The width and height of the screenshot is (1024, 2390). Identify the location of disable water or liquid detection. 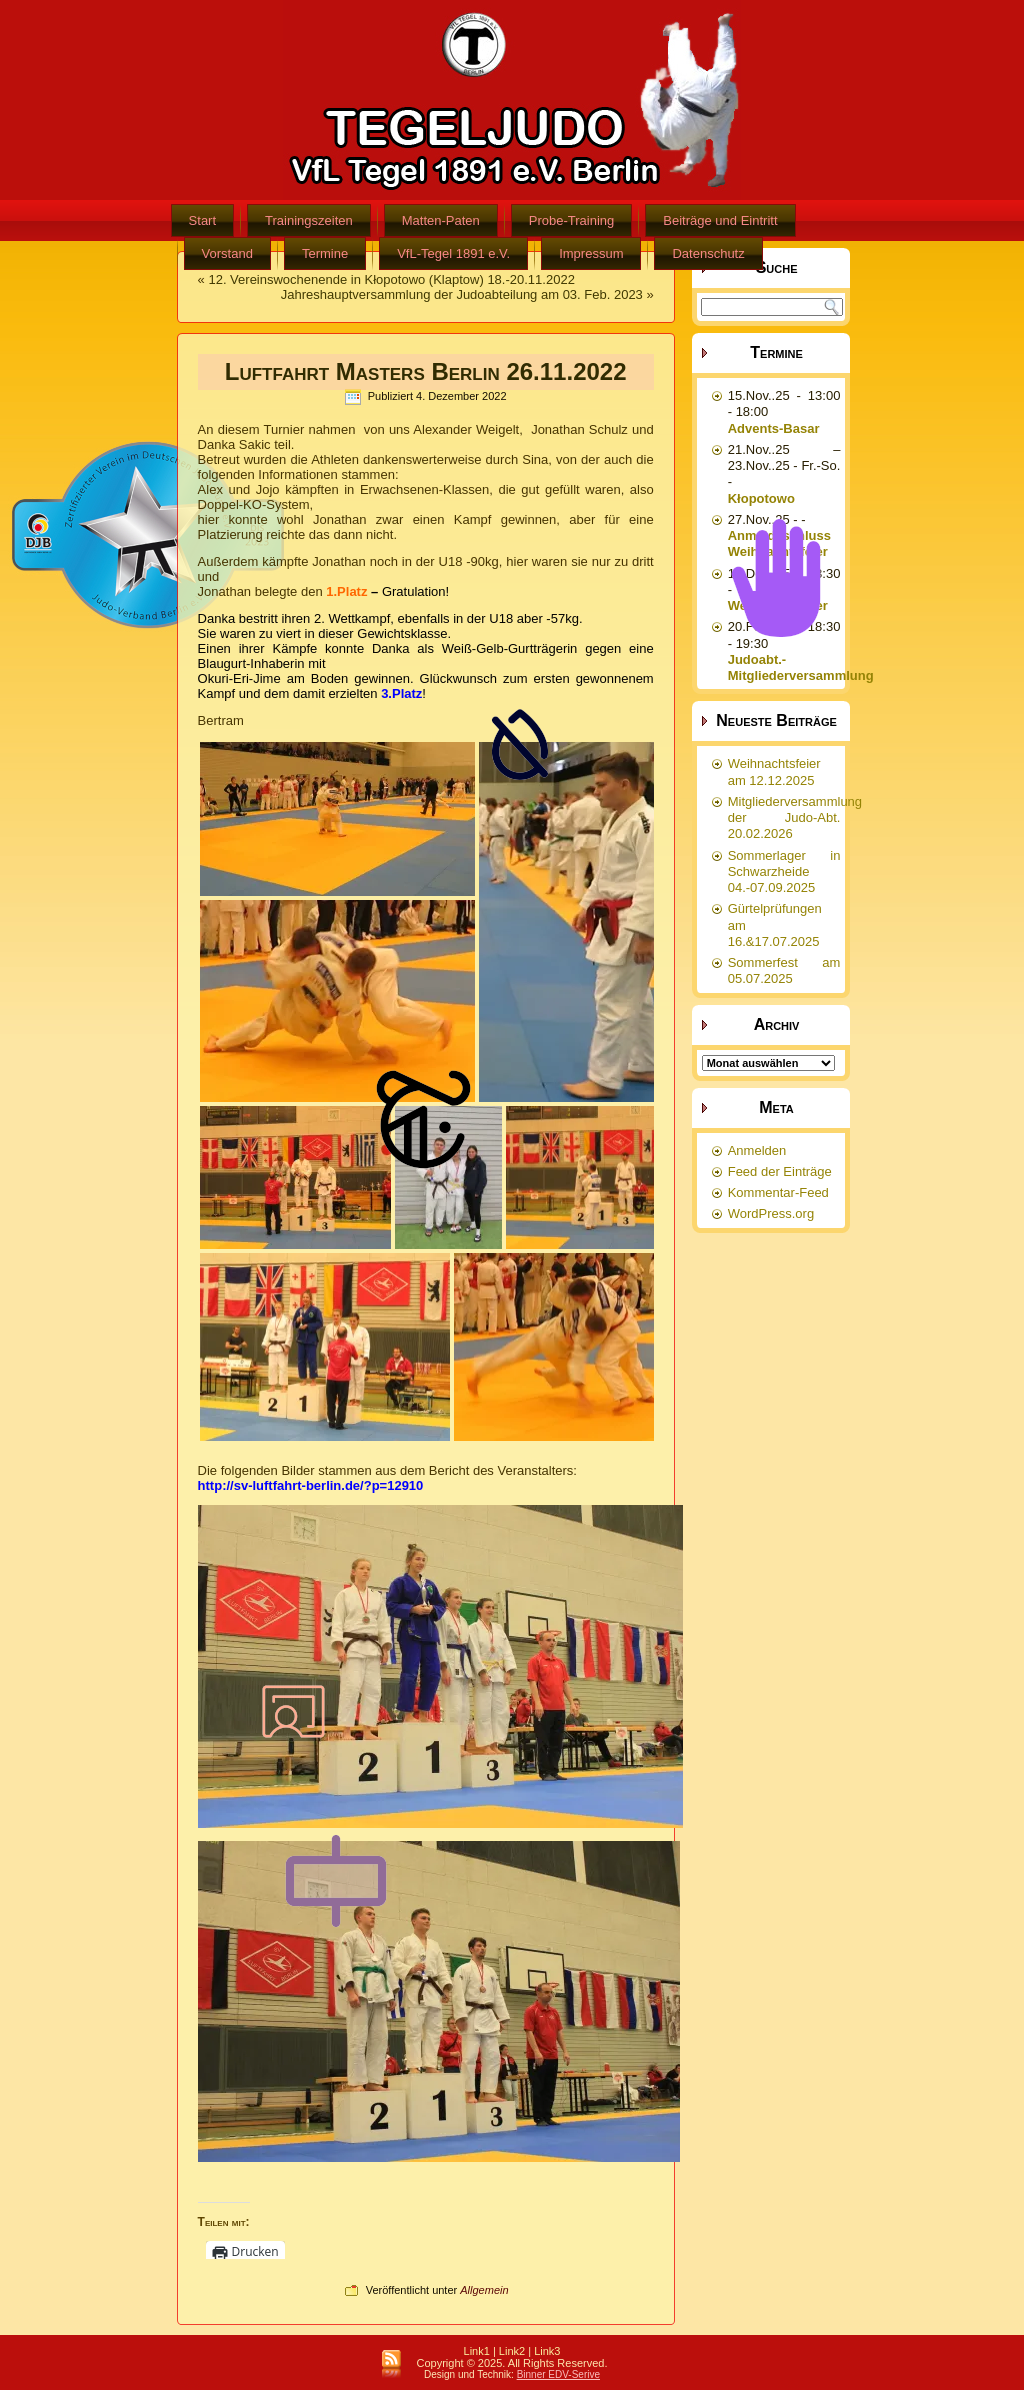
(520, 747).